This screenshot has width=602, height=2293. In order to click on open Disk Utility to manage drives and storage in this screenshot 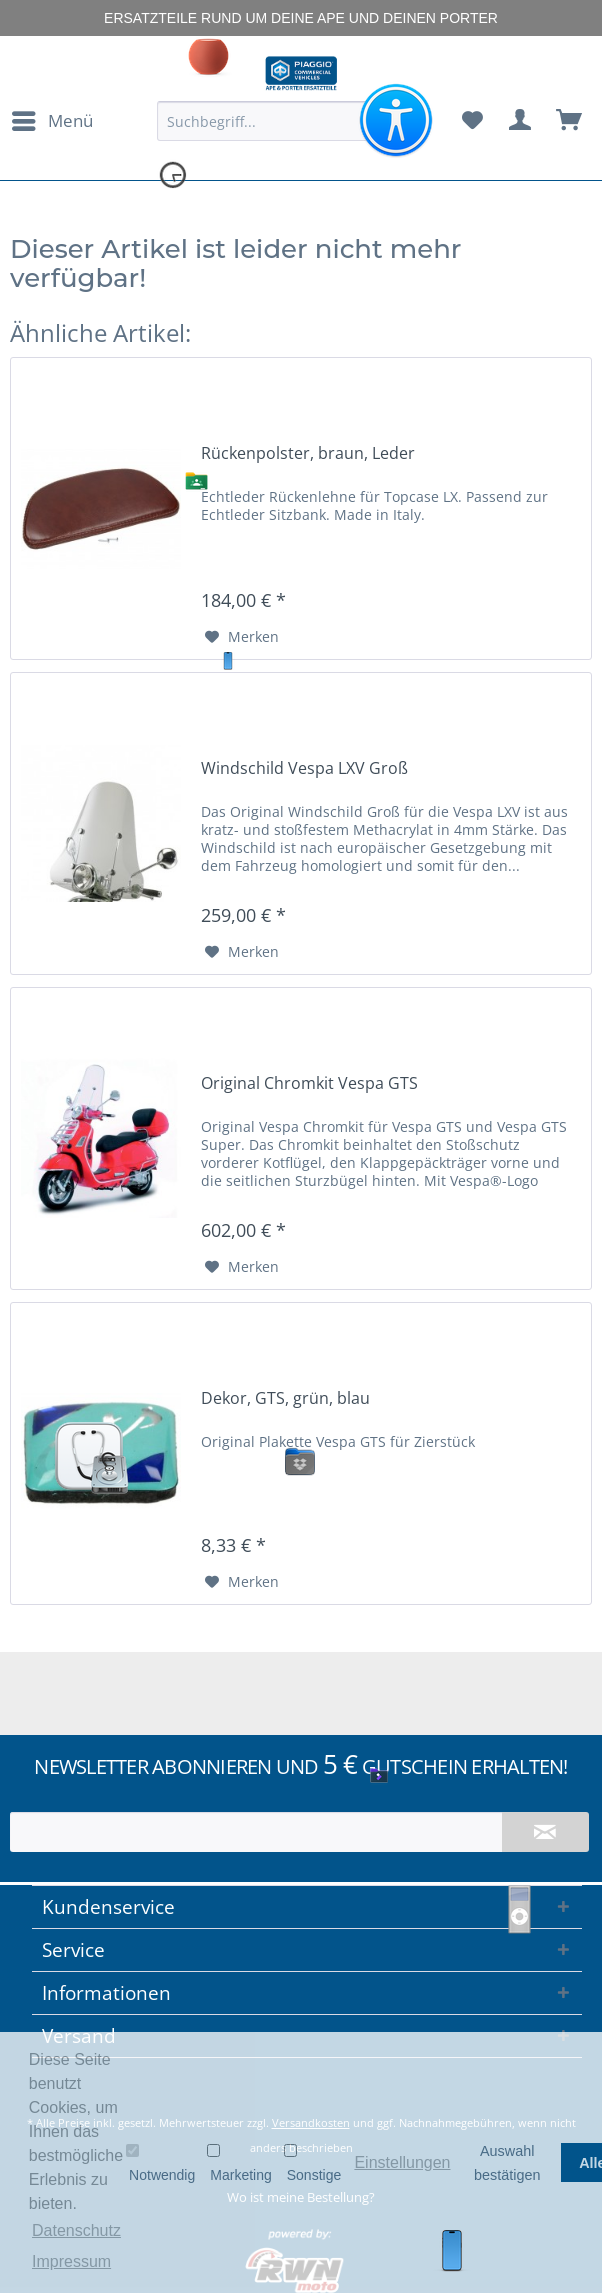, I will do `click(89, 1456)`.